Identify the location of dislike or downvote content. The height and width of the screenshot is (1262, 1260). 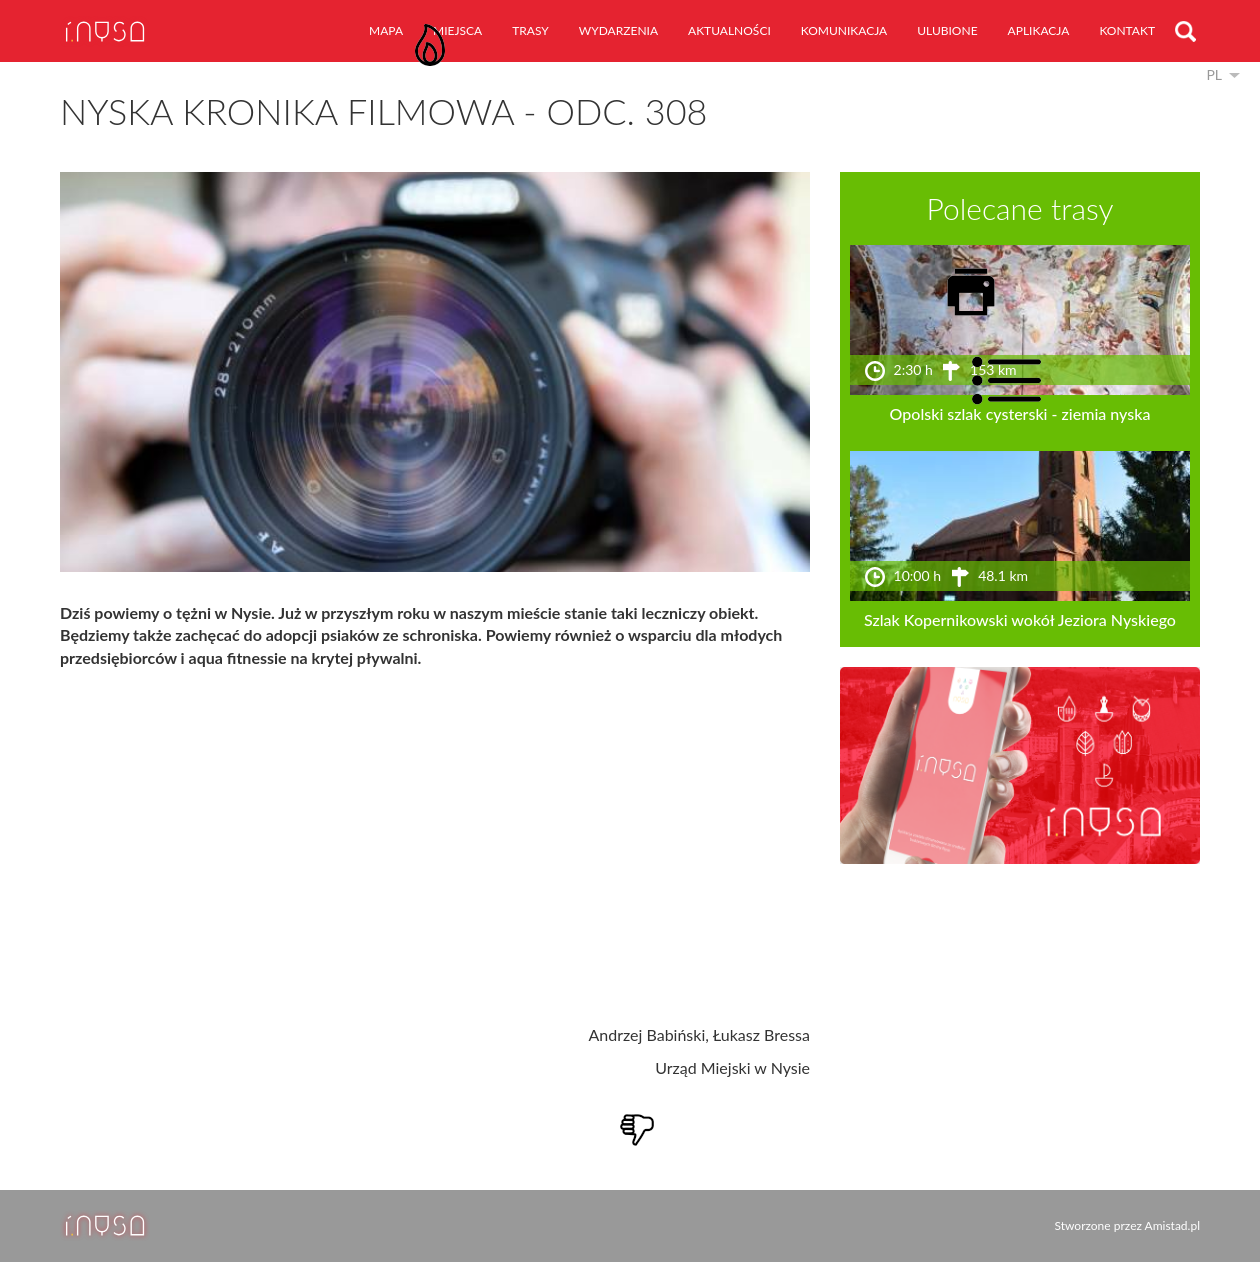
(637, 1130).